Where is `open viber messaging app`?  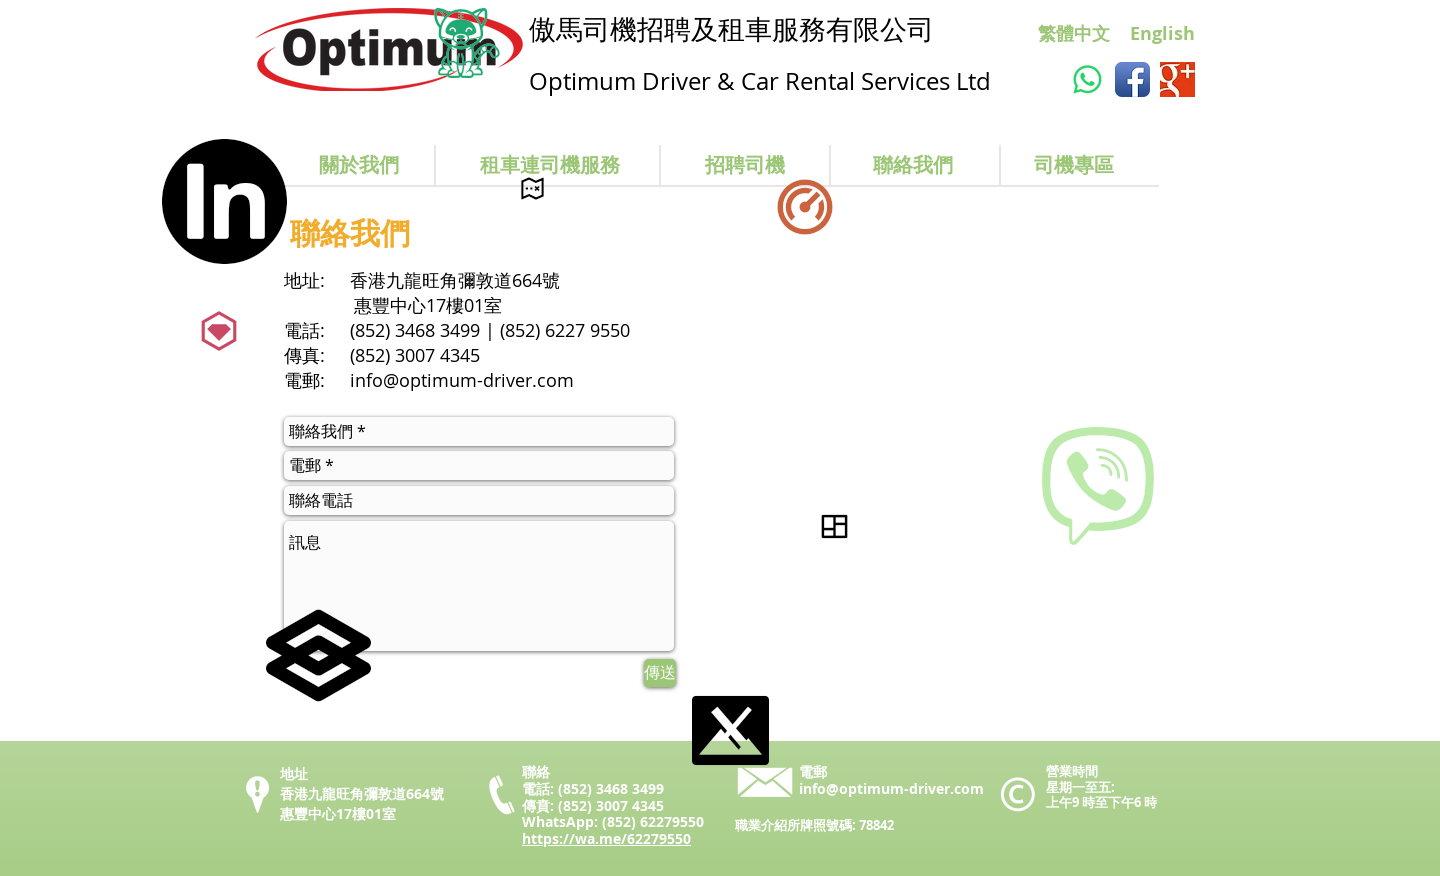
open viber messaging app is located at coordinates (1098, 486).